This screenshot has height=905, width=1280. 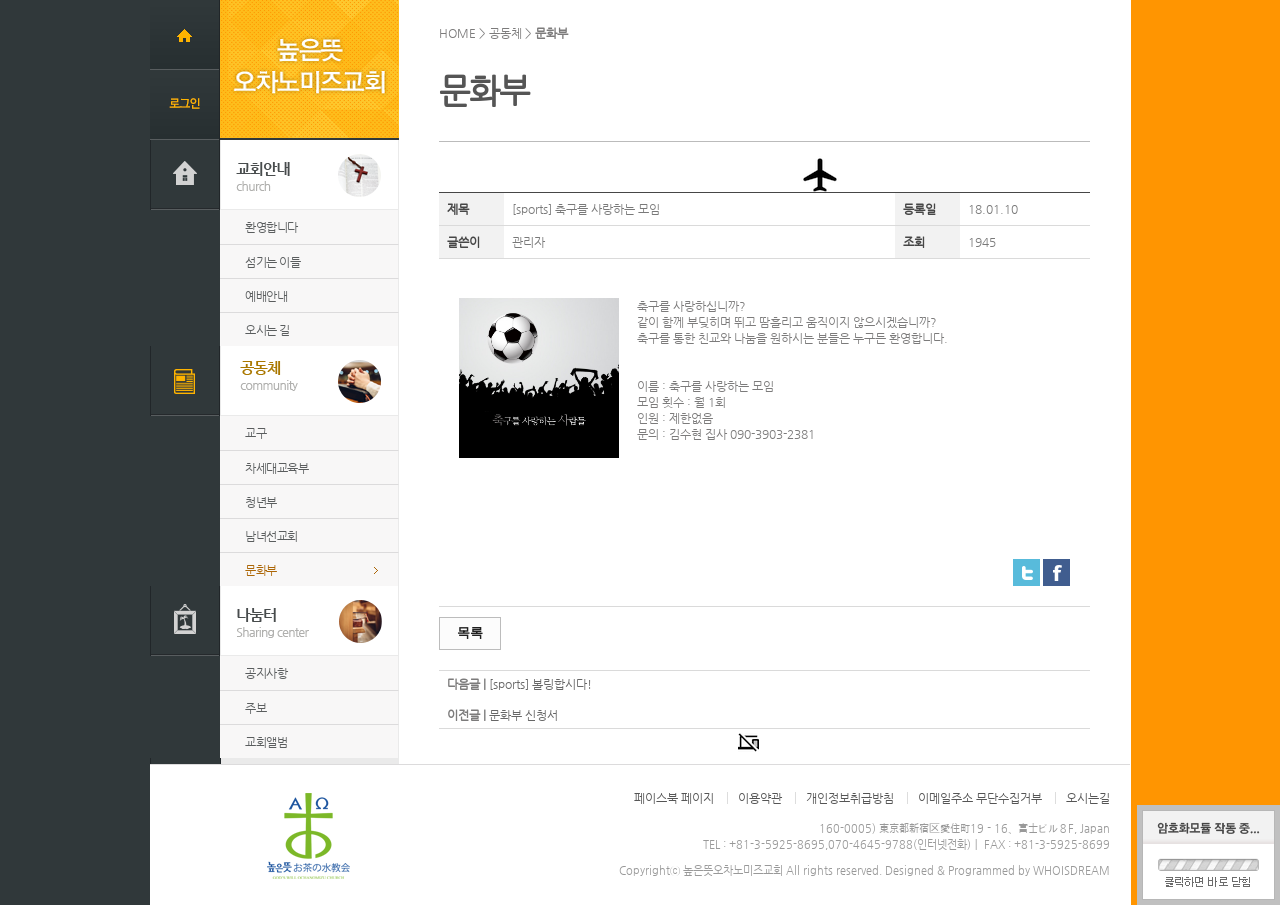 What do you see at coordinates (820, 175) in the screenshot?
I see `access airport or flight information` at bounding box center [820, 175].